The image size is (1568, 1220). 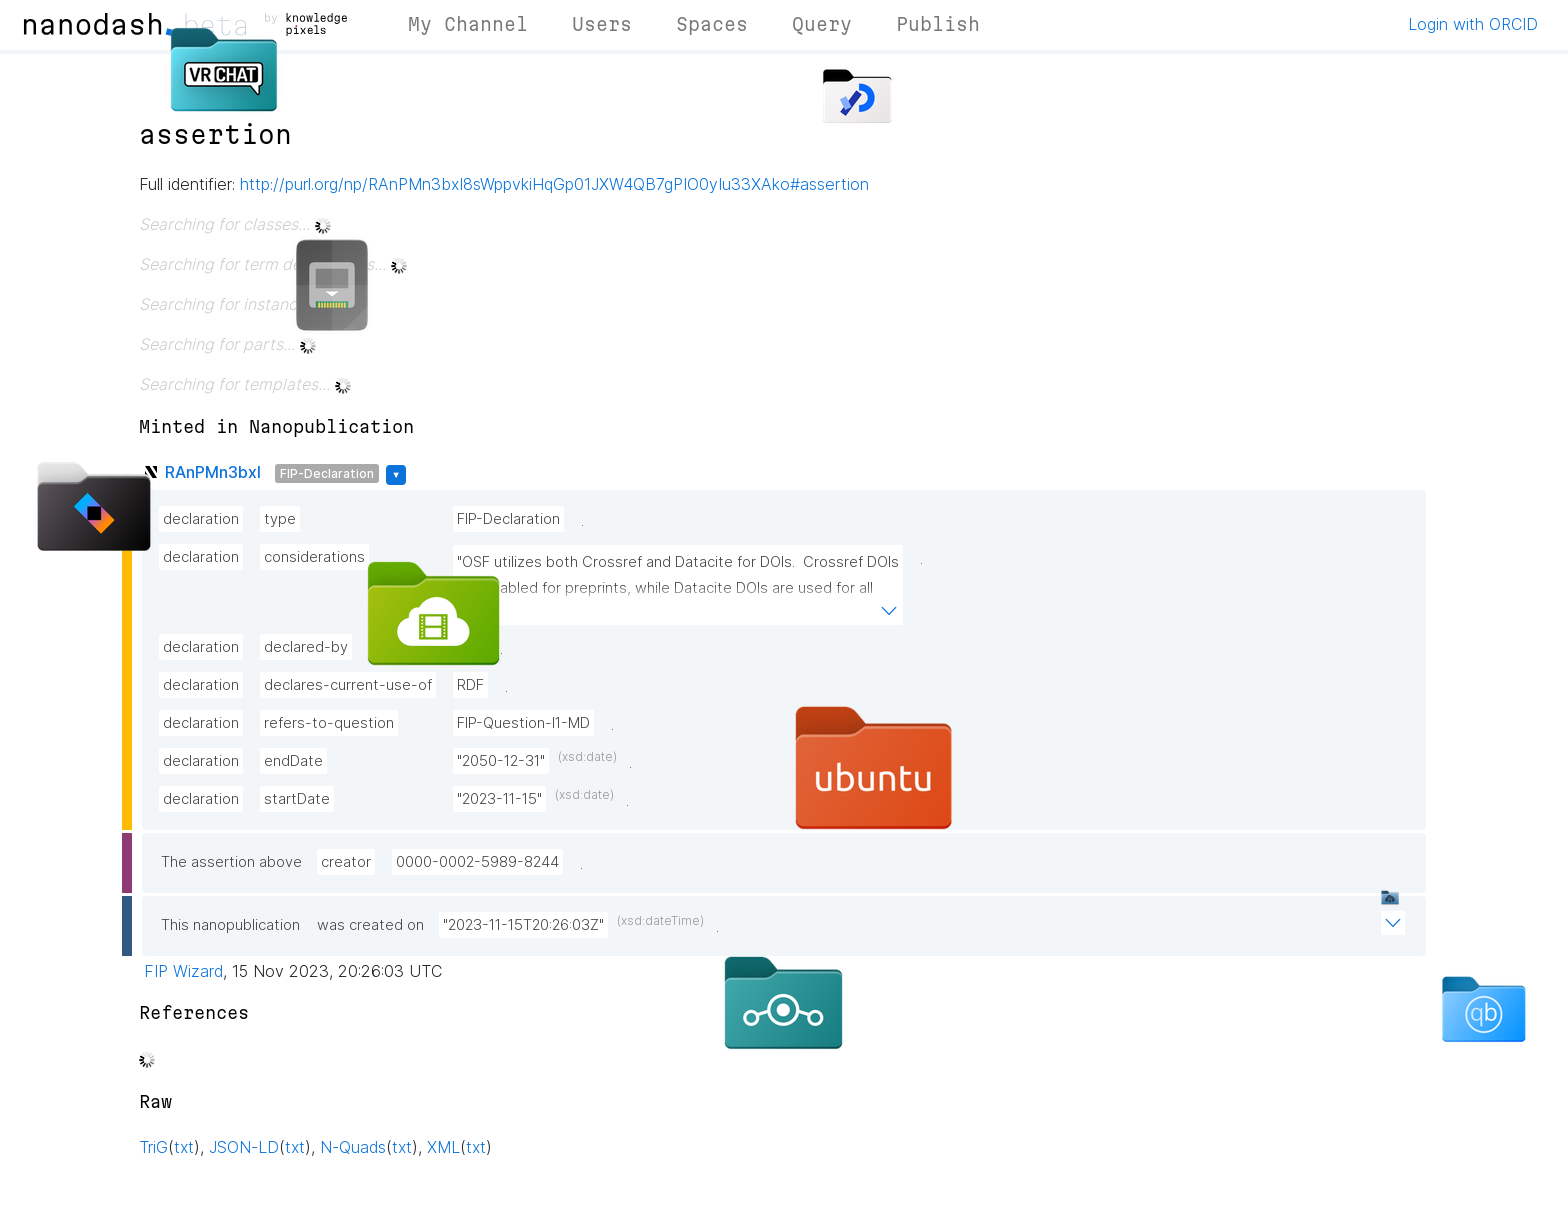 What do you see at coordinates (873, 772) in the screenshot?
I see `open ubuntu-related files folder` at bounding box center [873, 772].